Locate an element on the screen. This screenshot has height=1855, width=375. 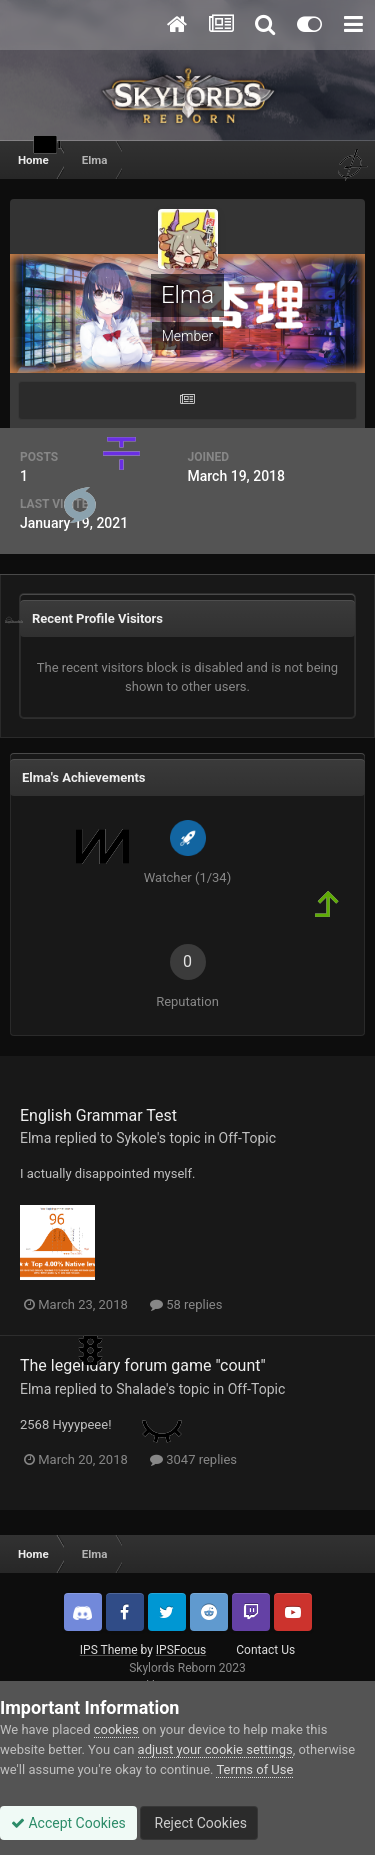
hide password or sensitive content is located at coordinates (162, 1430).